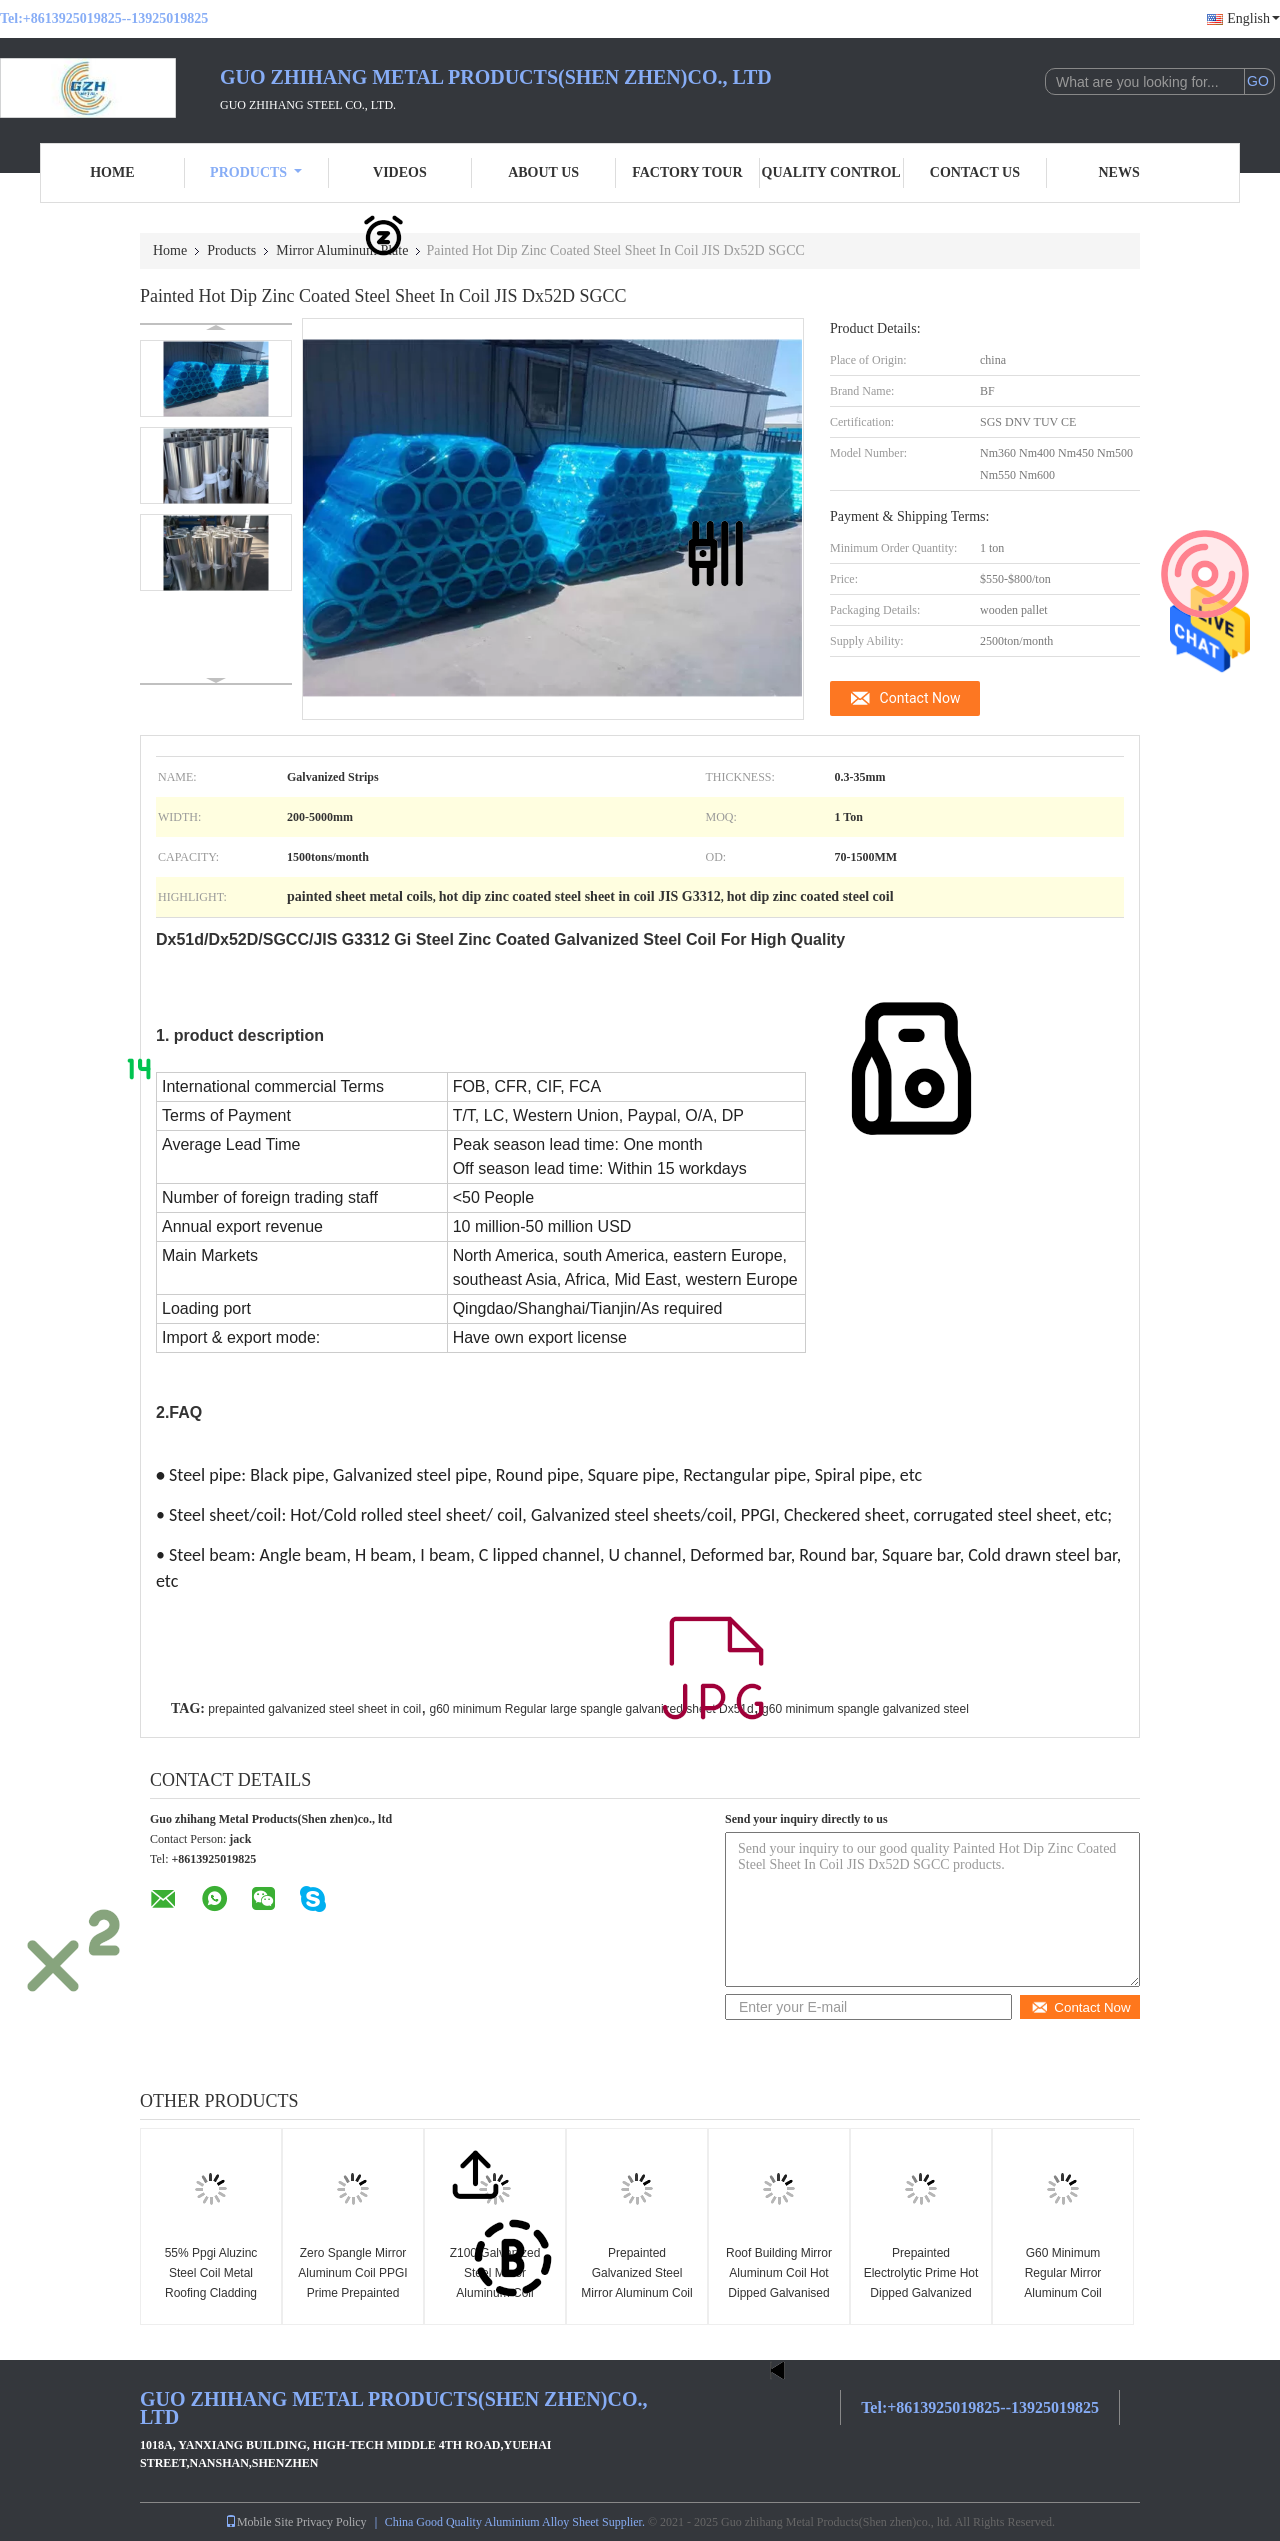 This screenshot has height=2541, width=1280. Describe the element at coordinates (717, 553) in the screenshot. I see `indicates a prison or correctional facility location` at that location.